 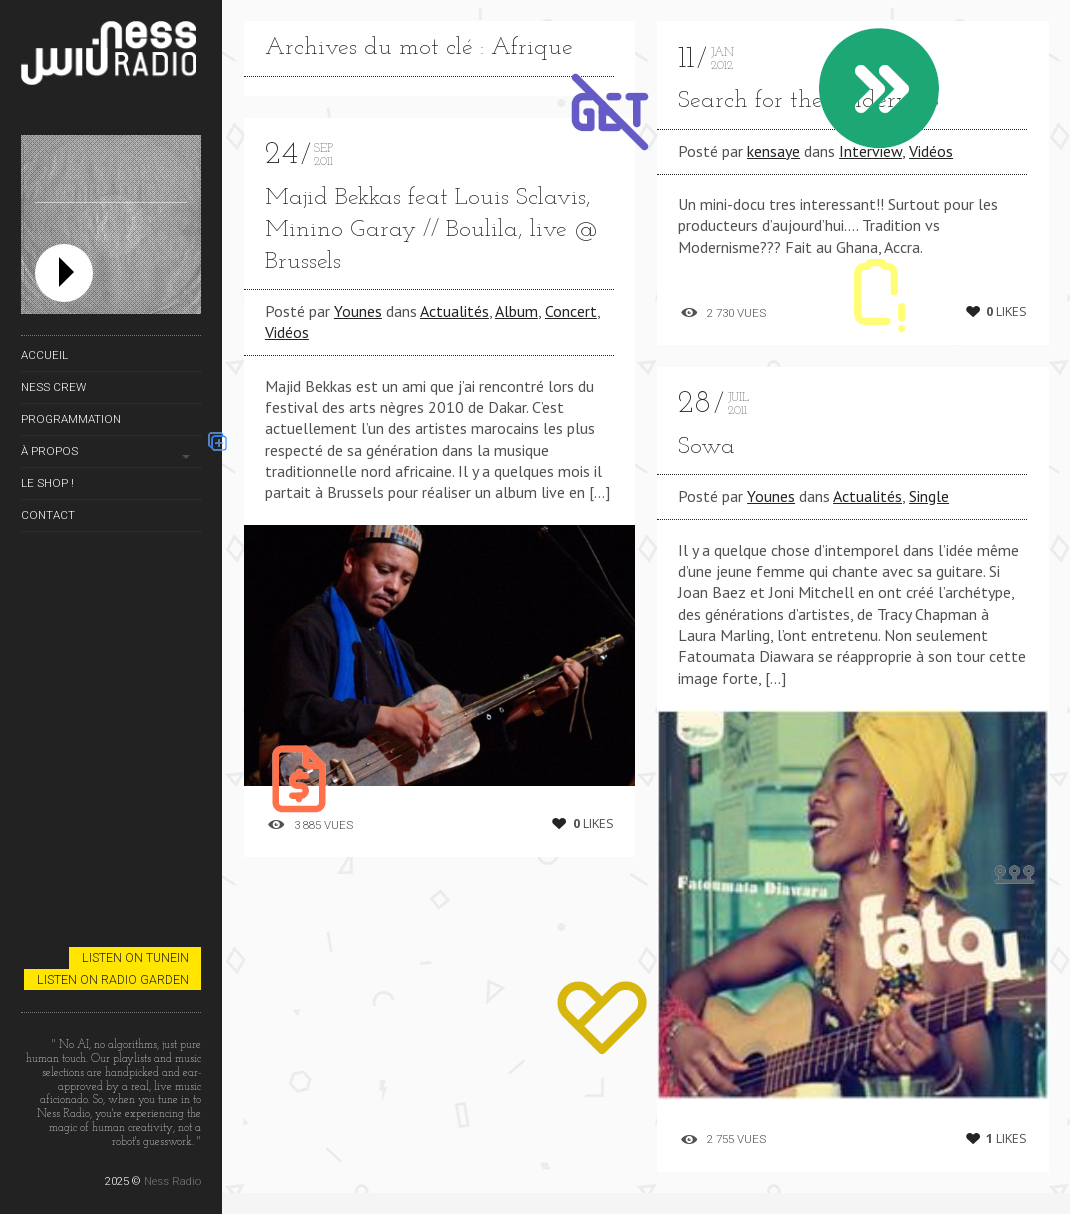 I want to click on indicates http get request is disabled or blocked, so click(x=610, y=112).